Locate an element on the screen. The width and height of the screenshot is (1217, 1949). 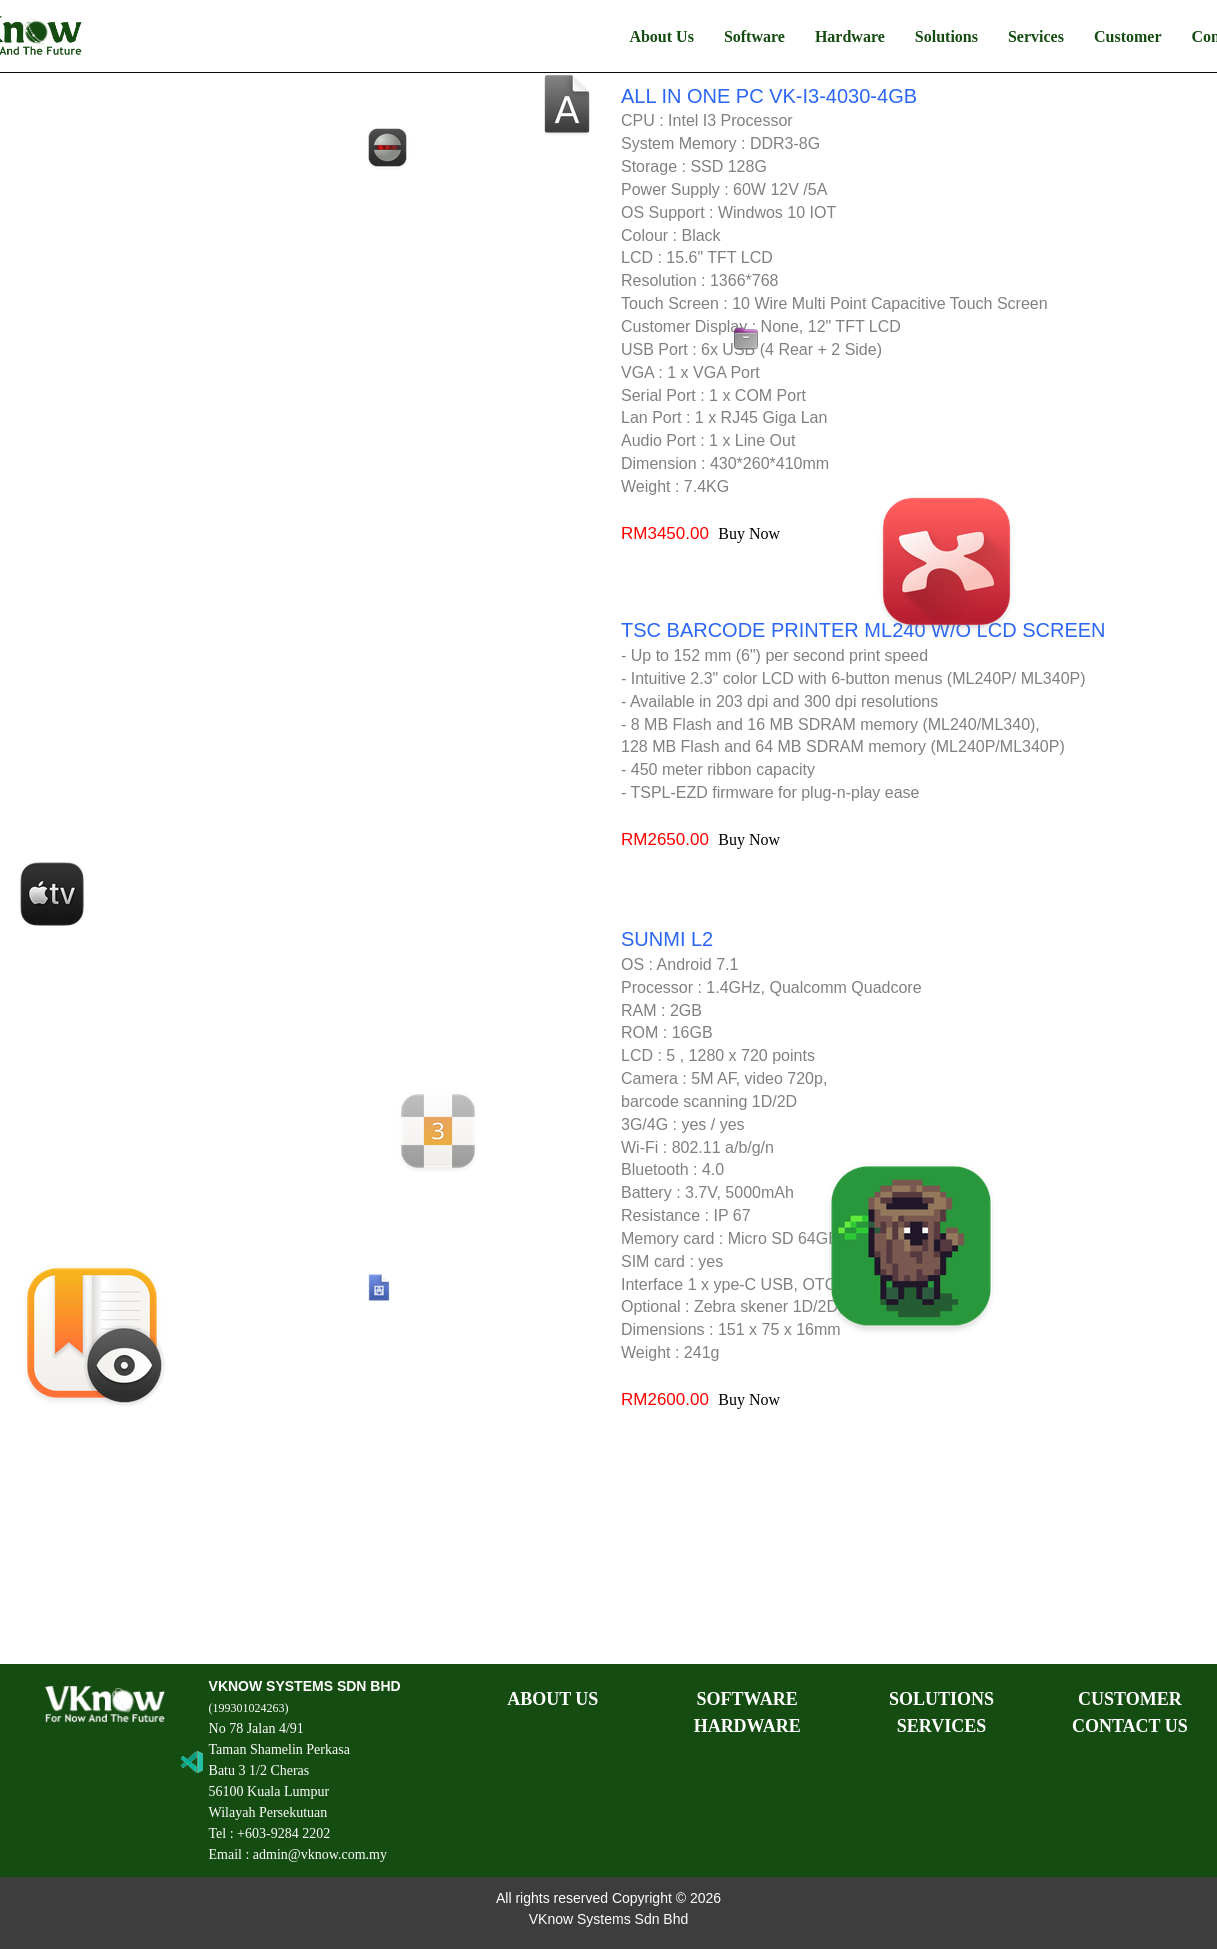
open the Apple TV app is located at coordinates (52, 894).